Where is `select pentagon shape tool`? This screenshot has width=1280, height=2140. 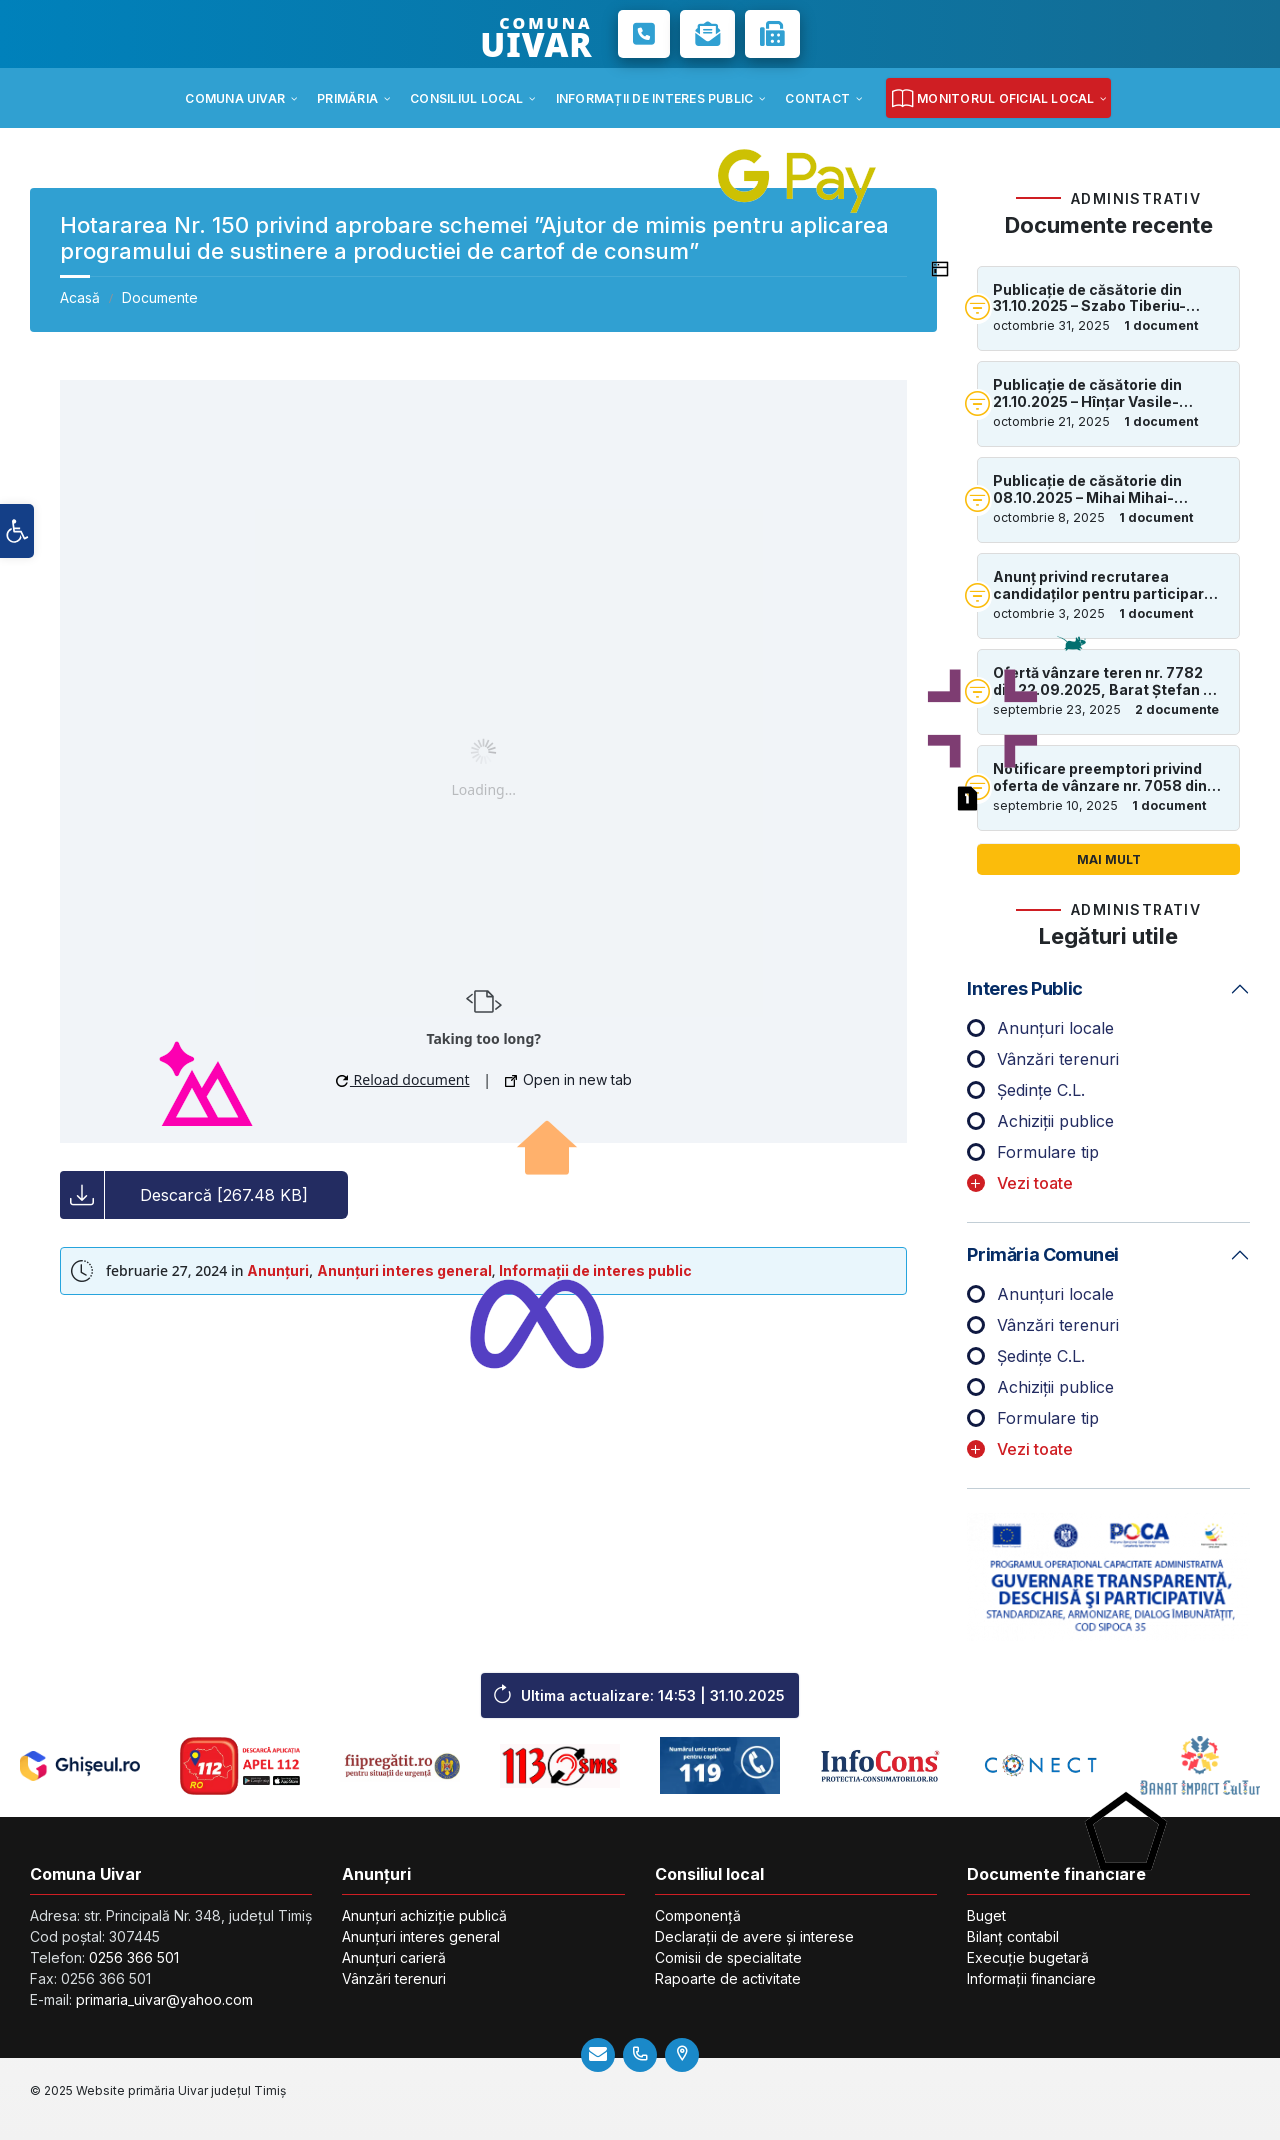 select pentagon shape tool is located at coordinates (1126, 1835).